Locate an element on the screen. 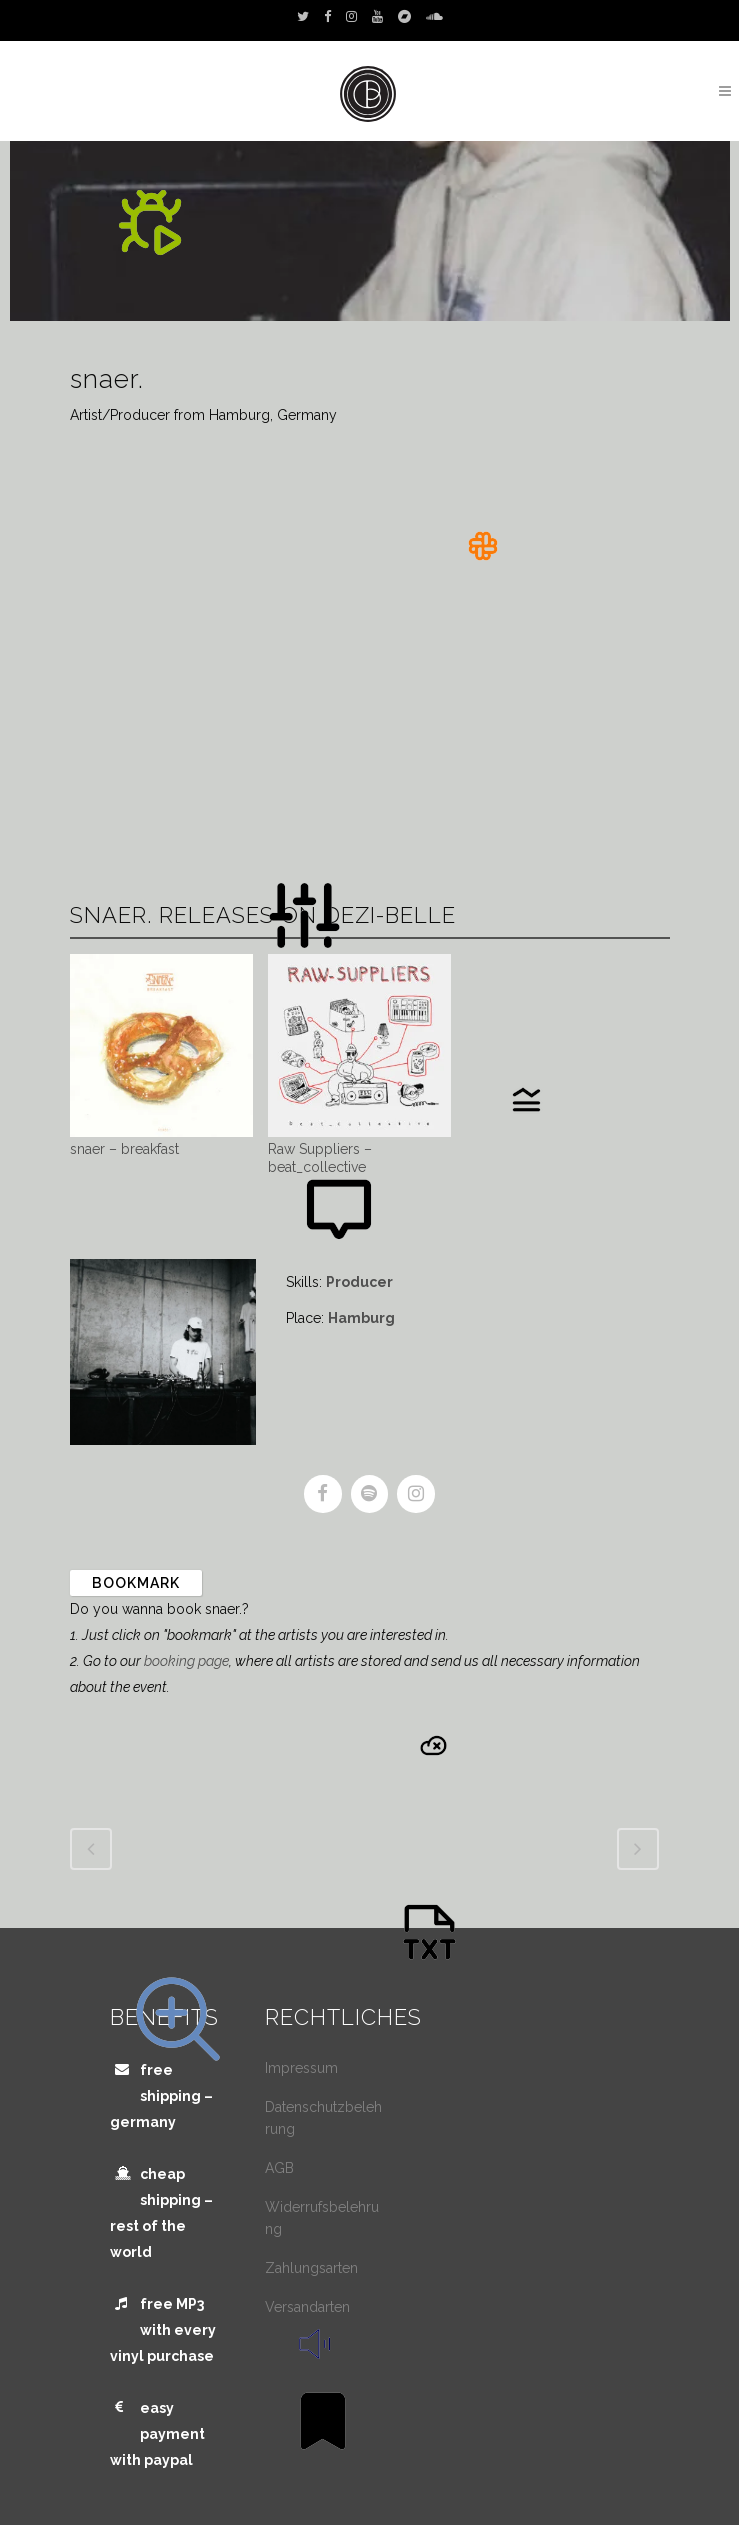 Image resolution: width=739 pixels, height=2525 pixels. disconnect from cloud storage is located at coordinates (433, 1745).